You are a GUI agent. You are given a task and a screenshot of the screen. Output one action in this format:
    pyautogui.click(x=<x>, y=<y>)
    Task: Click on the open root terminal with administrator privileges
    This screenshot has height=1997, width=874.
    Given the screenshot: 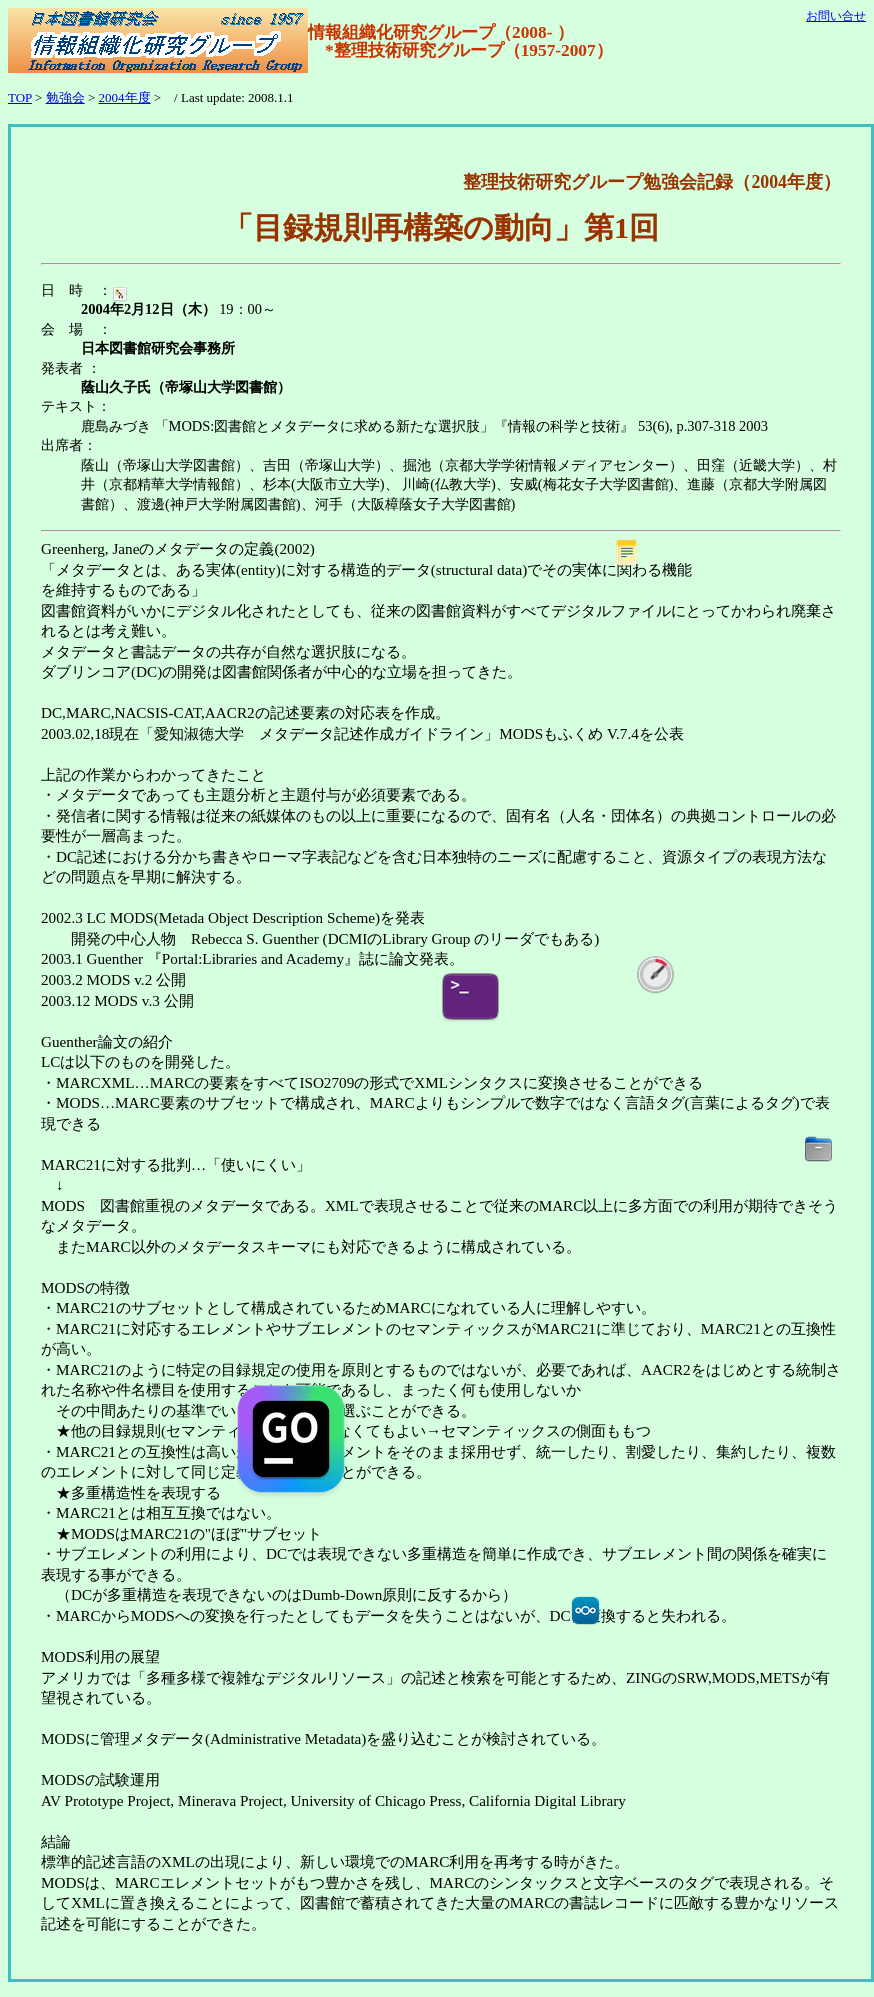 What is the action you would take?
    pyautogui.click(x=470, y=996)
    